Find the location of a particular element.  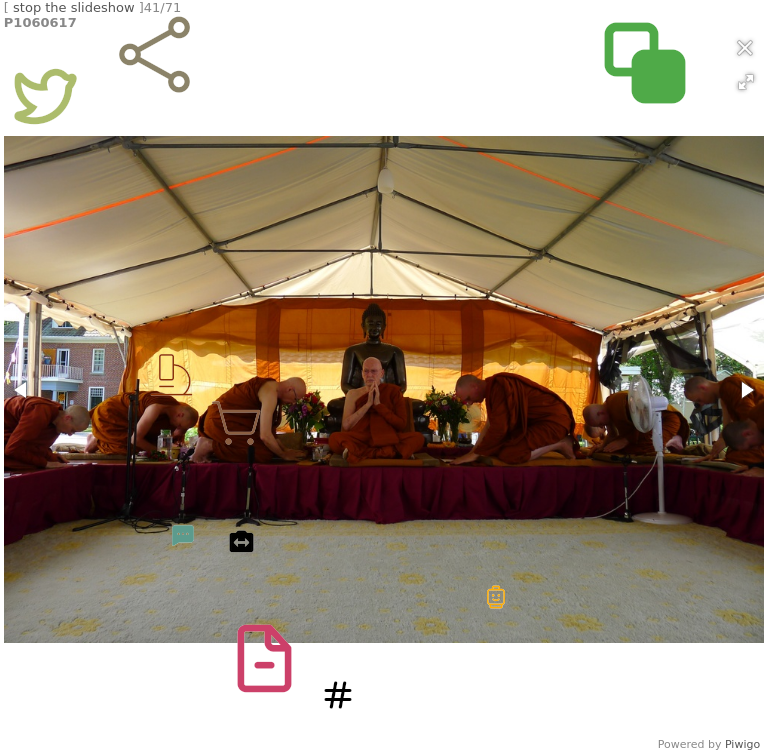

access research or lab tools is located at coordinates (171, 376).